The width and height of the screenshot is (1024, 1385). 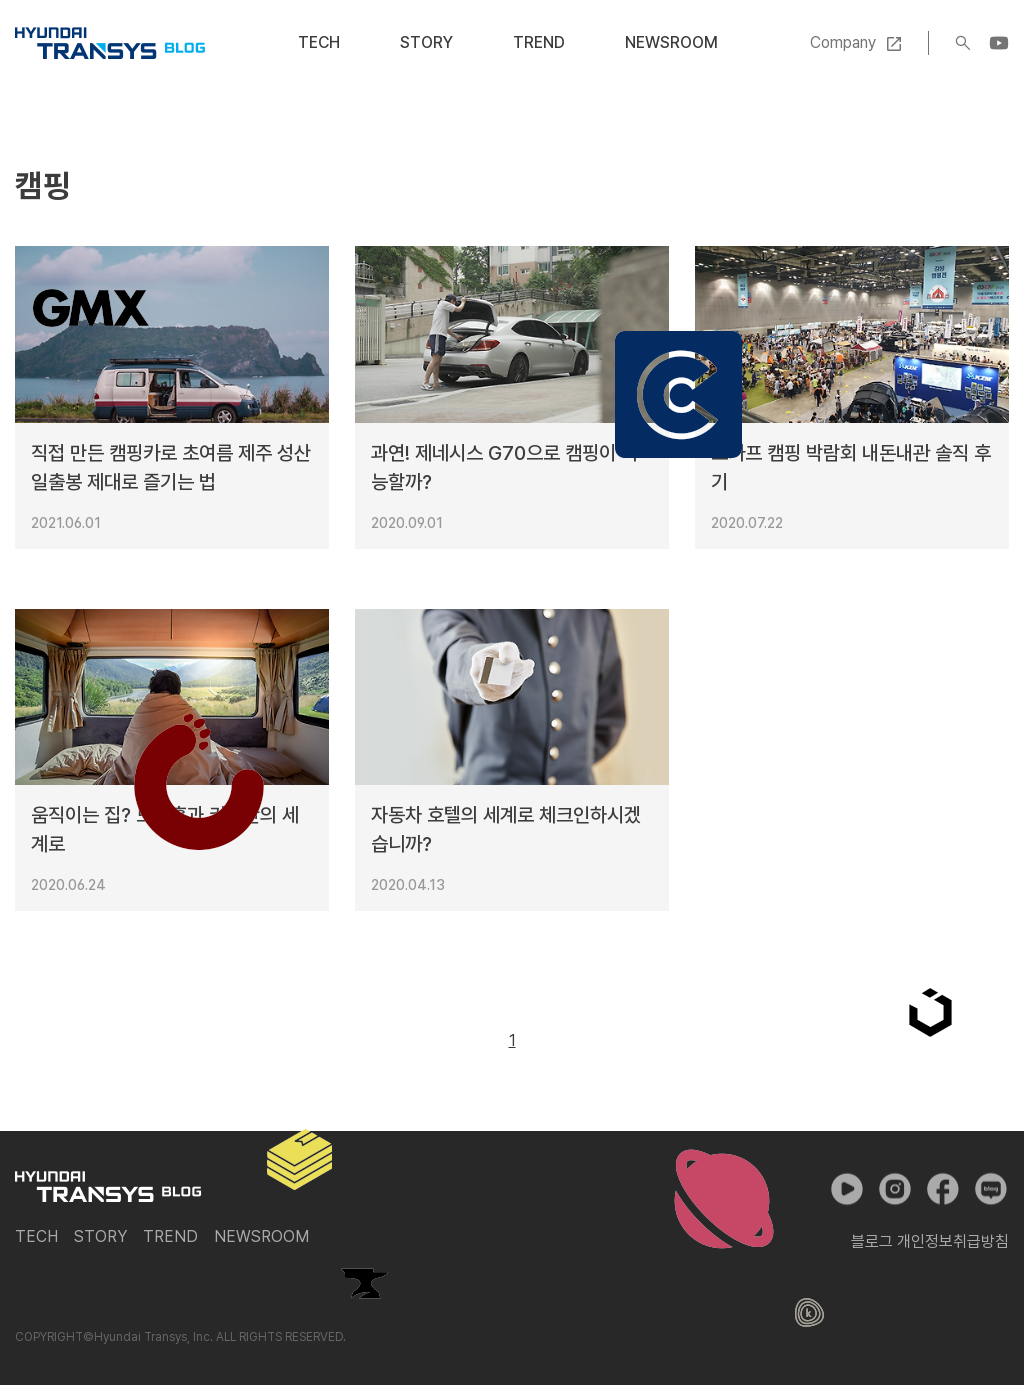 What do you see at coordinates (678, 394) in the screenshot?
I see `cheerio library logo` at bounding box center [678, 394].